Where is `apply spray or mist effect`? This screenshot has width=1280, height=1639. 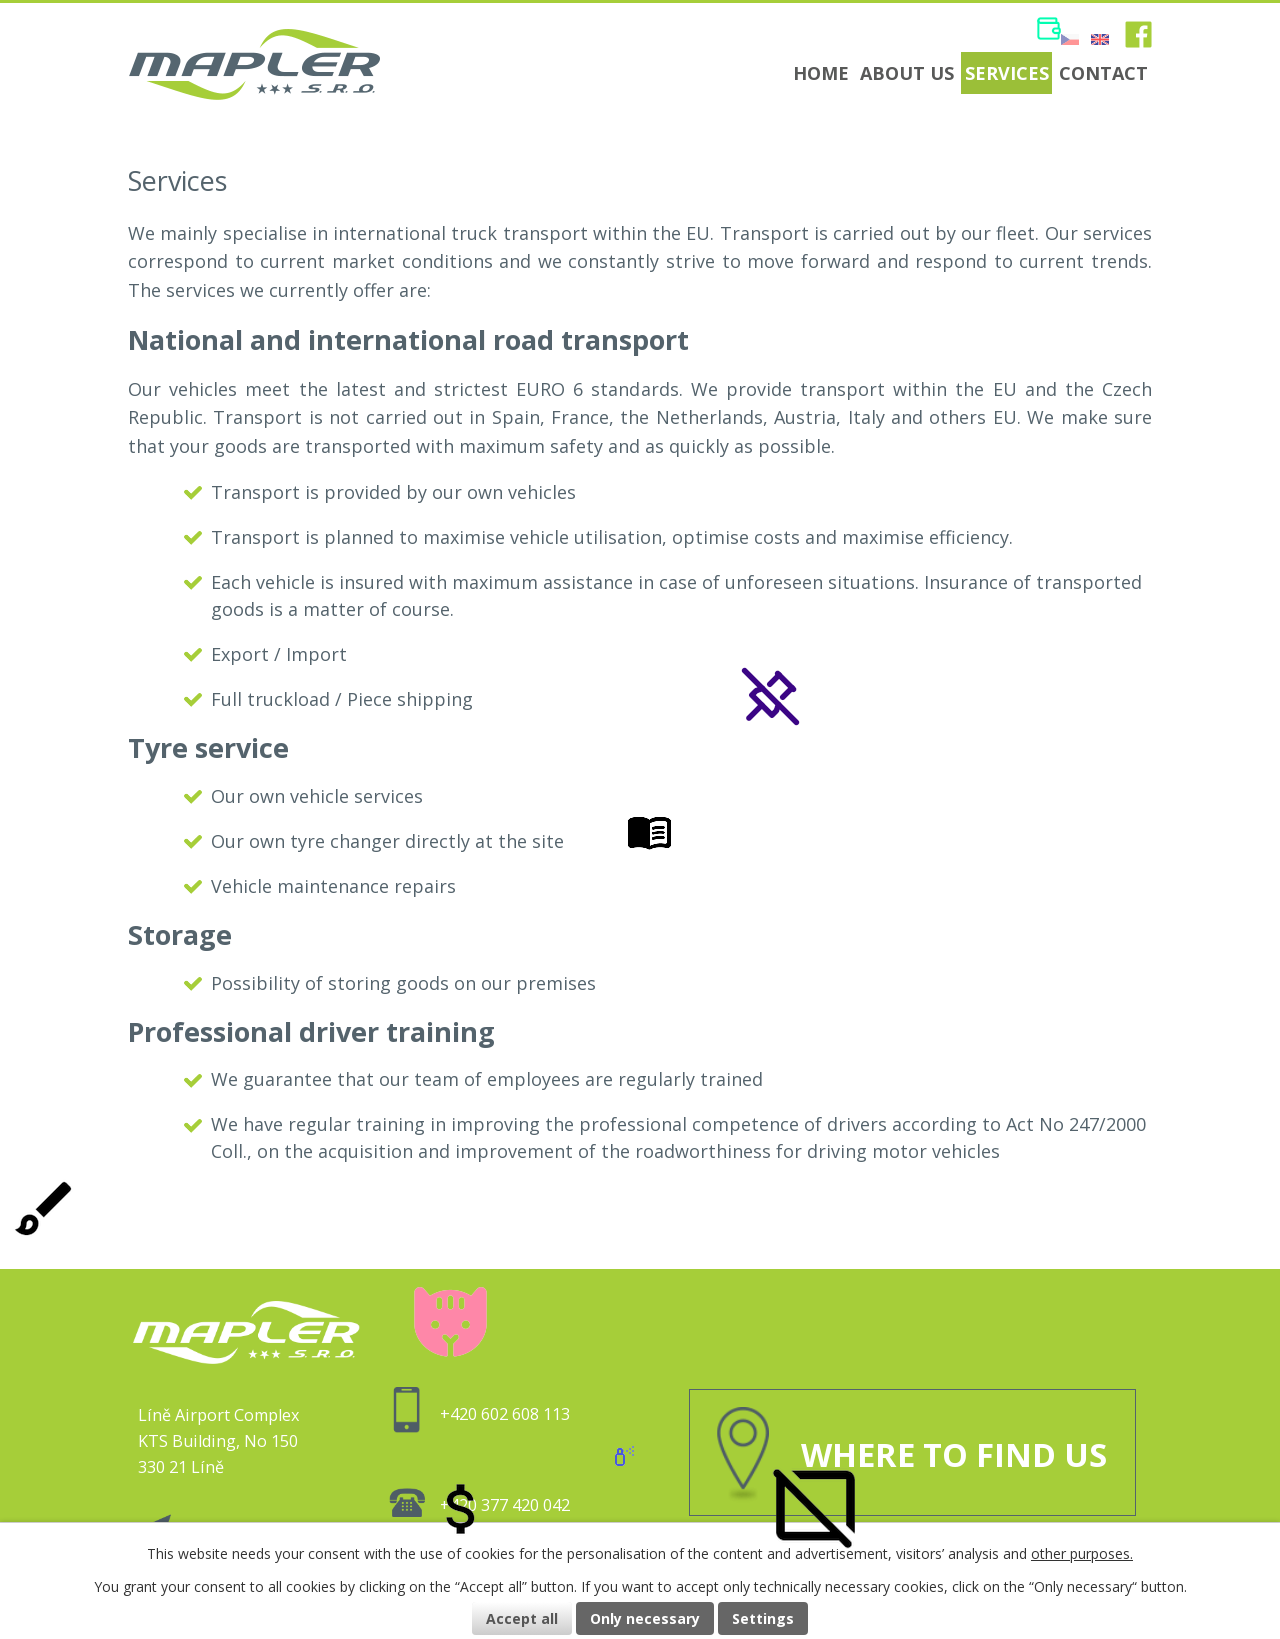 apply spray or mist effect is located at coordinates (624, 1456).